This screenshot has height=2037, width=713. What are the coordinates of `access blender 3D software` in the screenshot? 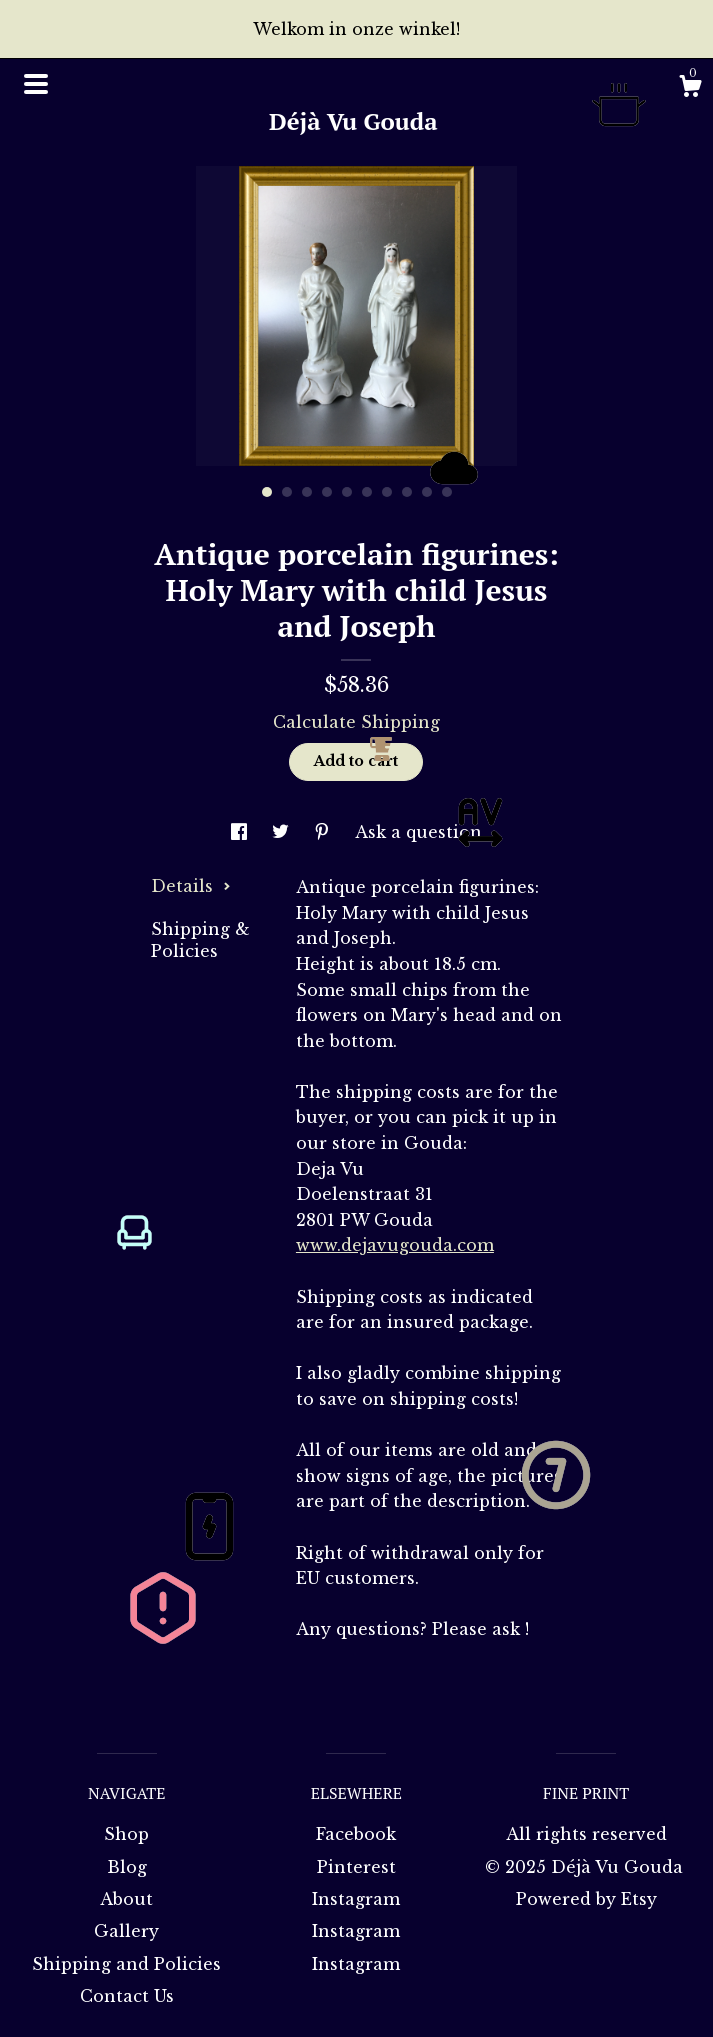 It's located at (382, 749).